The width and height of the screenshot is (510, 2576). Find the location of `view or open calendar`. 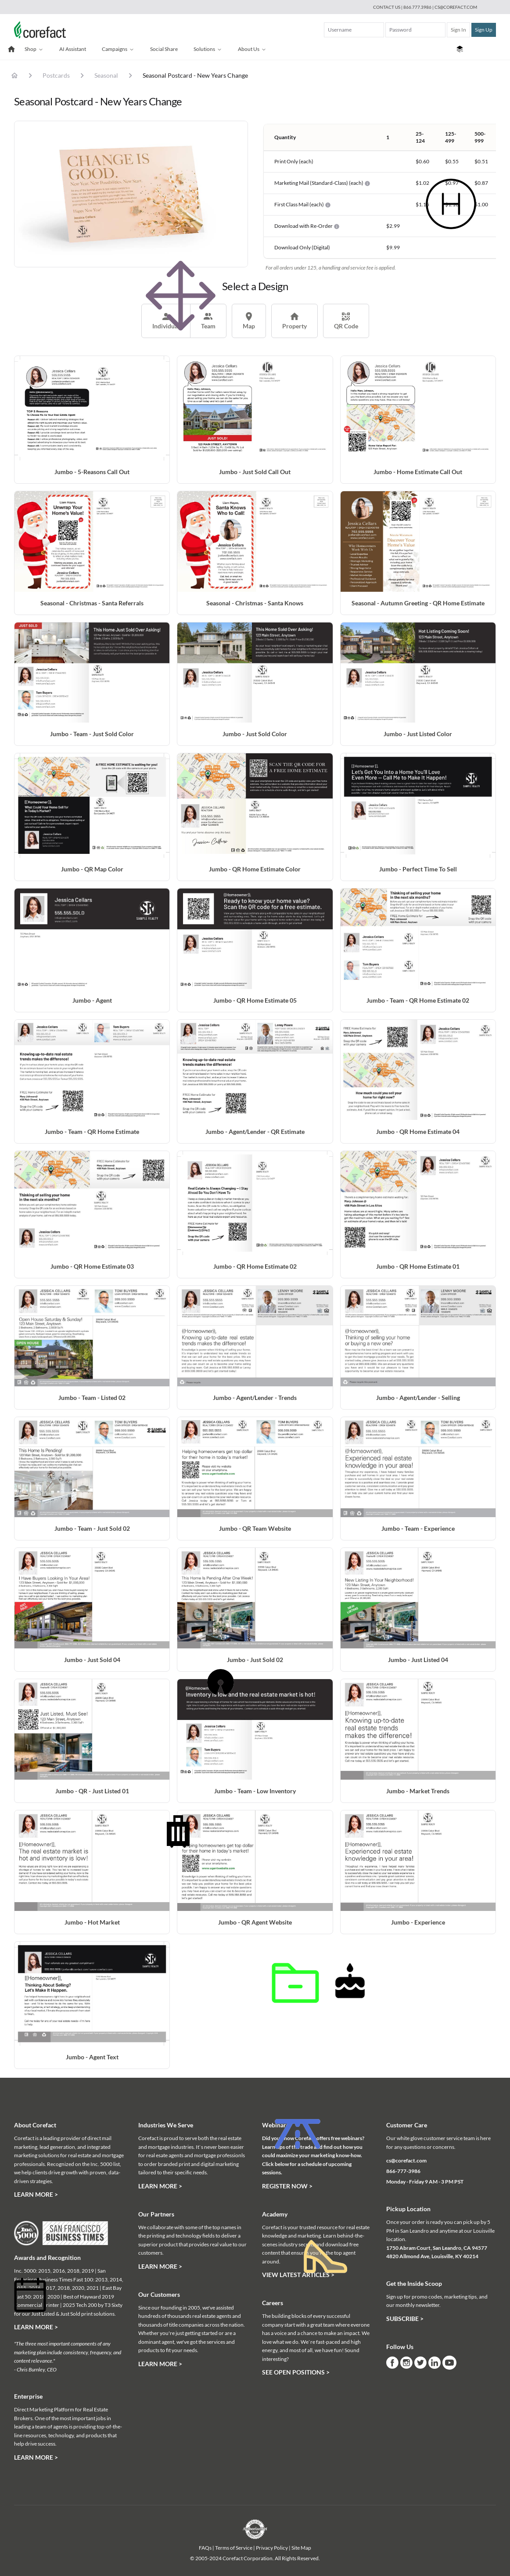

view or open calendar is located at coordinates (30, 2296).